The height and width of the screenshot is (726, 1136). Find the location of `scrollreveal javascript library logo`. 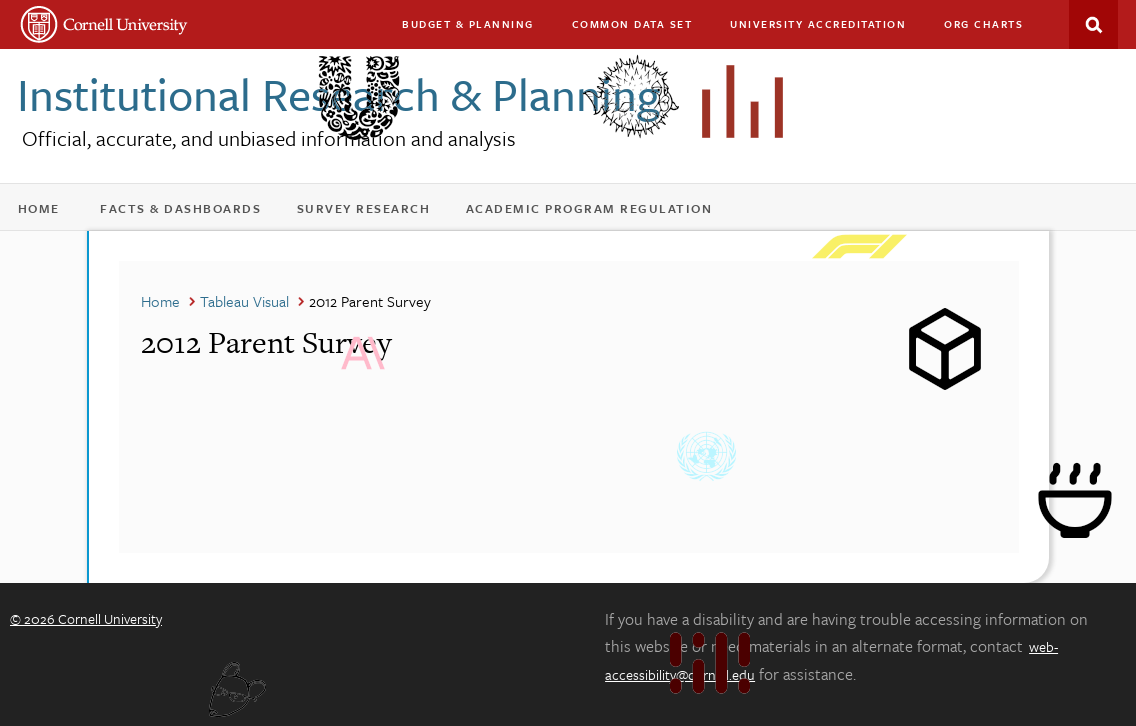

scrollreveal javascript library logo is located at coordinates (710, 663).